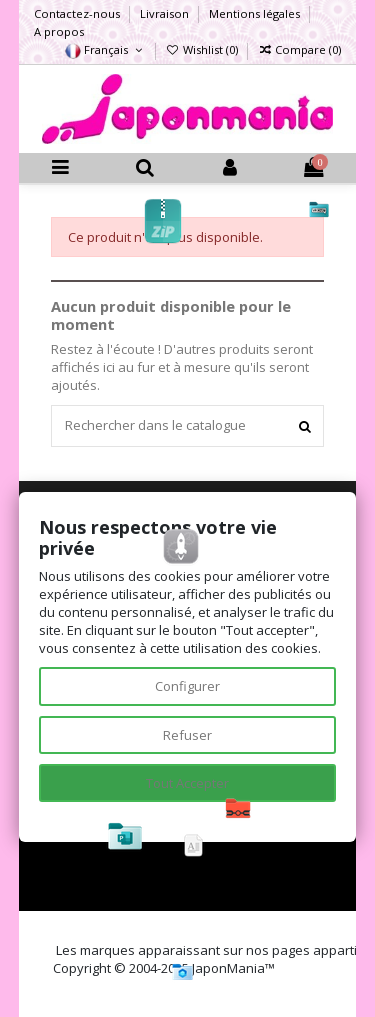 The height and width of the screenshot is (1017, 375). What do you see at coordinates (182, 972) in the screenshot?
I see `open folder containing microsoft dynamics 365 remote assist files` at bounding box center [182, 972].